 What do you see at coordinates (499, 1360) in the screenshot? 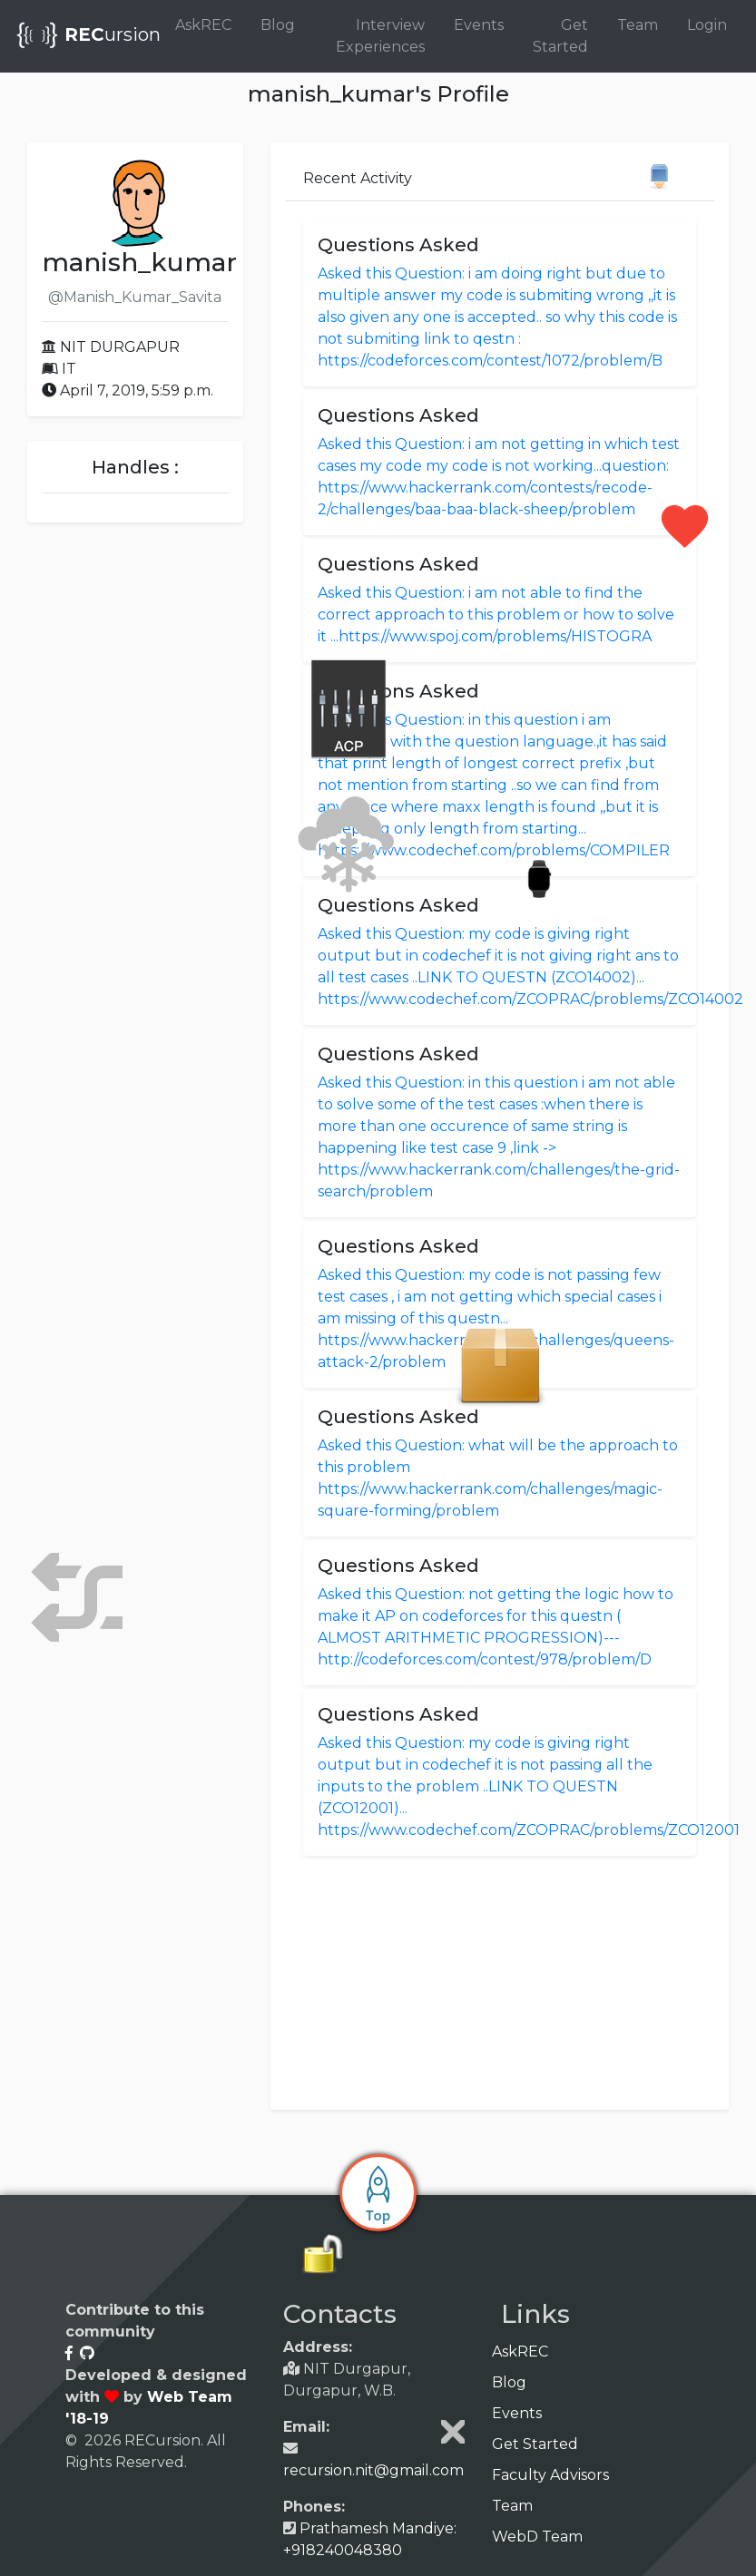
I see `indicates a software package or application bundle` at bounding box center [499, 1360].